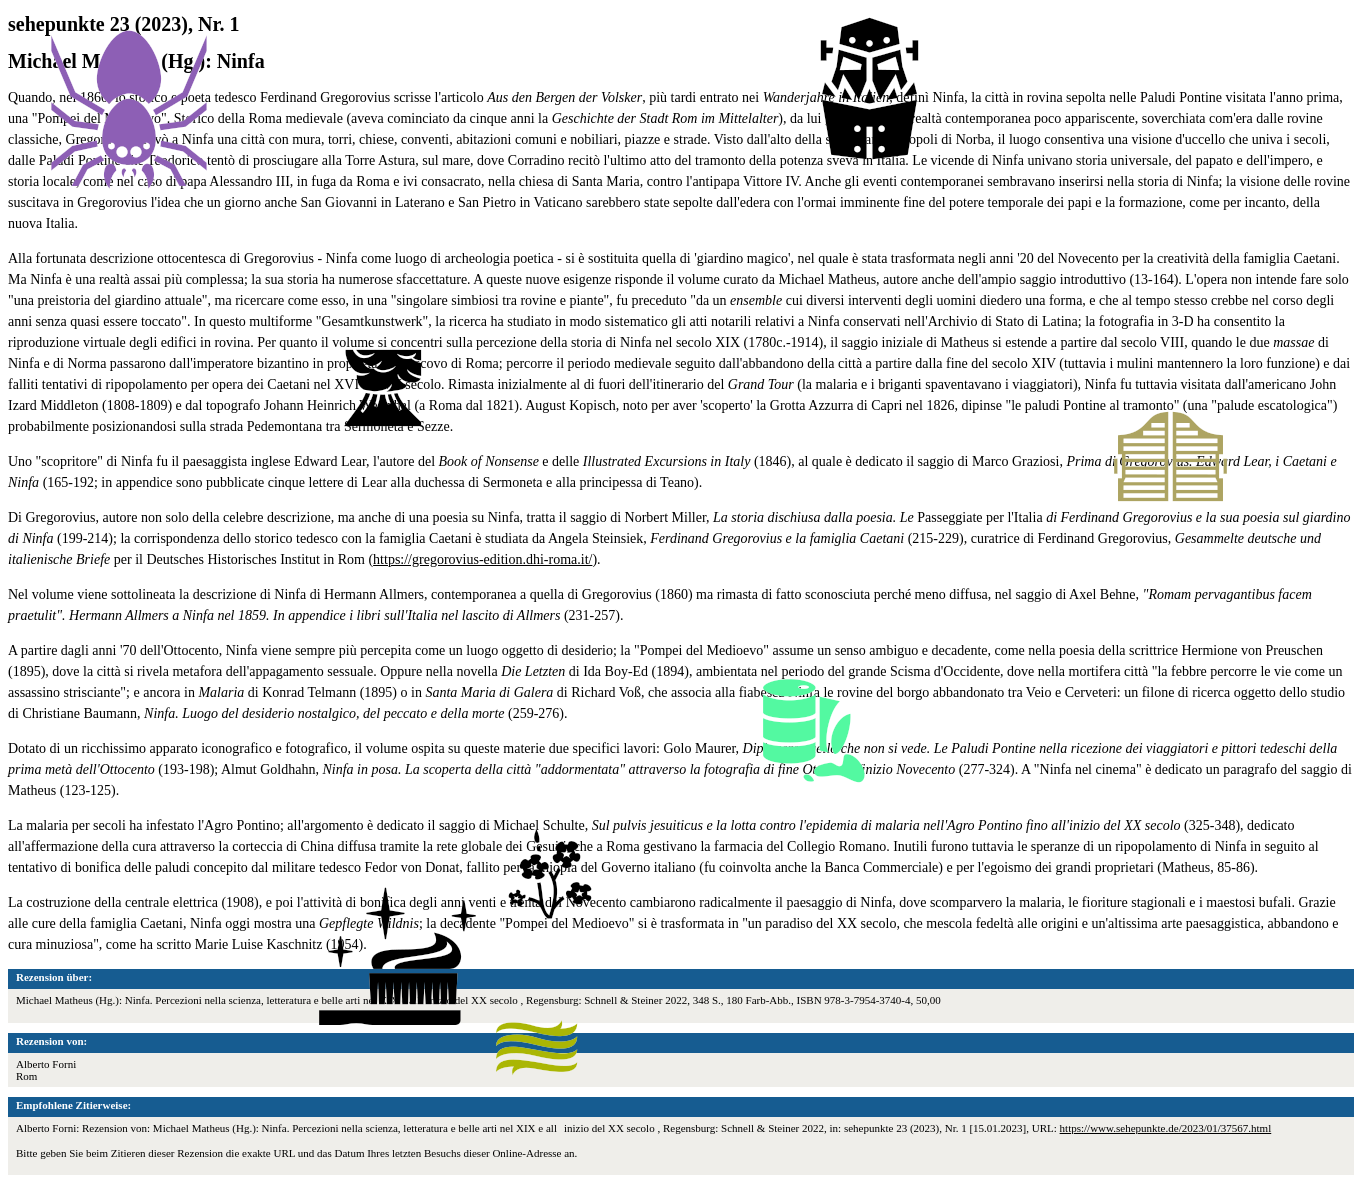 The image size is (1362, 1185). What do you see at coordinates (383, 388) in the screenshot?
I see `indicates volcanic activity or geological hazard` at bounding box center [383, 388].